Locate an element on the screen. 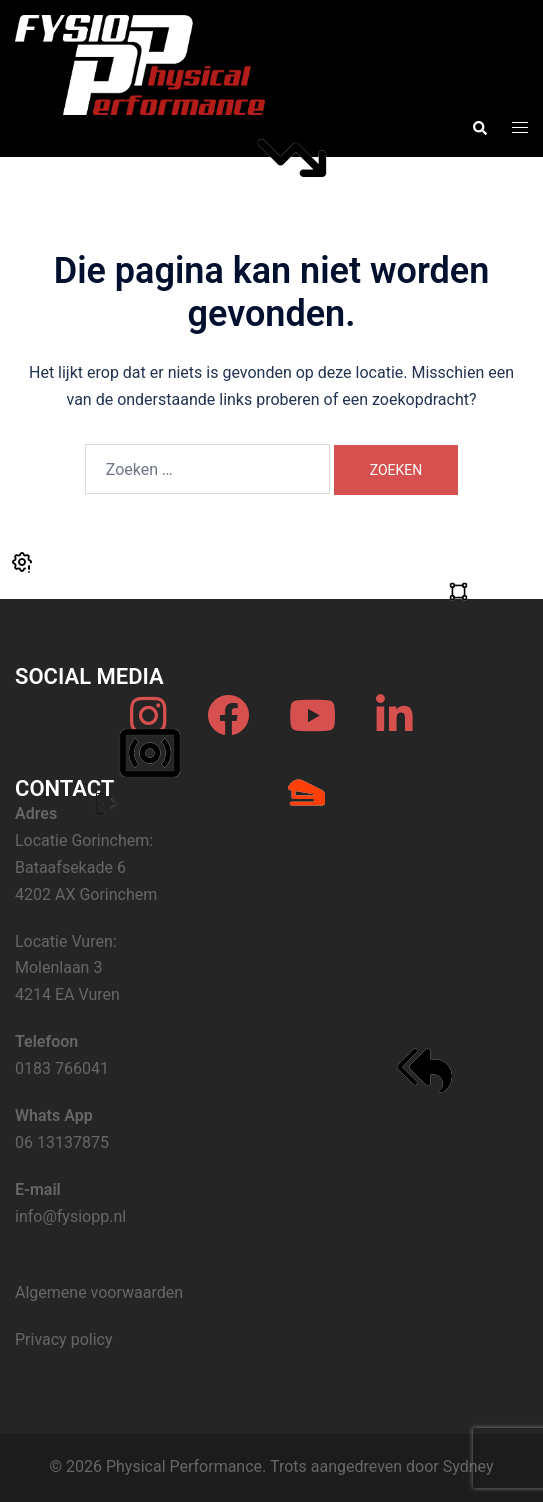 This screenshot has width=543, height=1502. enable surround sound audio is located at coordinates (150, 753).